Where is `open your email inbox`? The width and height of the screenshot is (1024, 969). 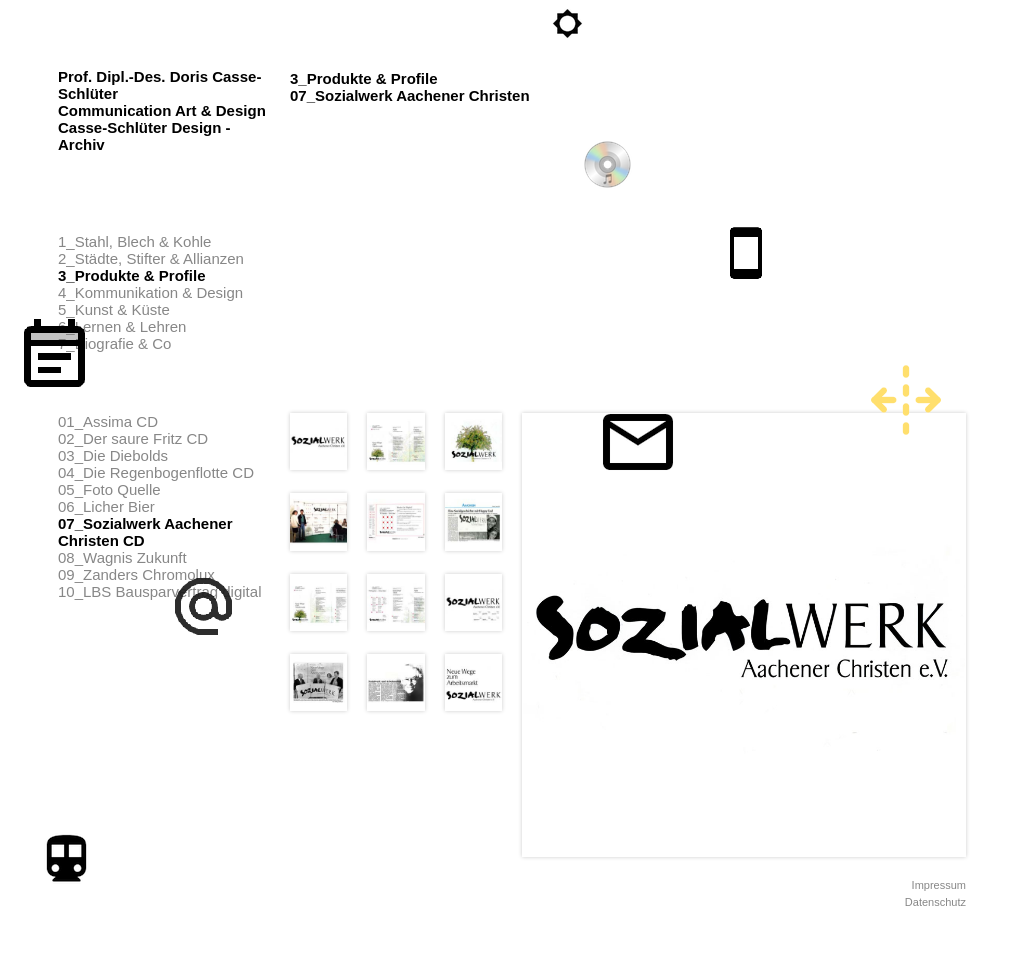
open your email inbox is located at coordinates (638, 442).